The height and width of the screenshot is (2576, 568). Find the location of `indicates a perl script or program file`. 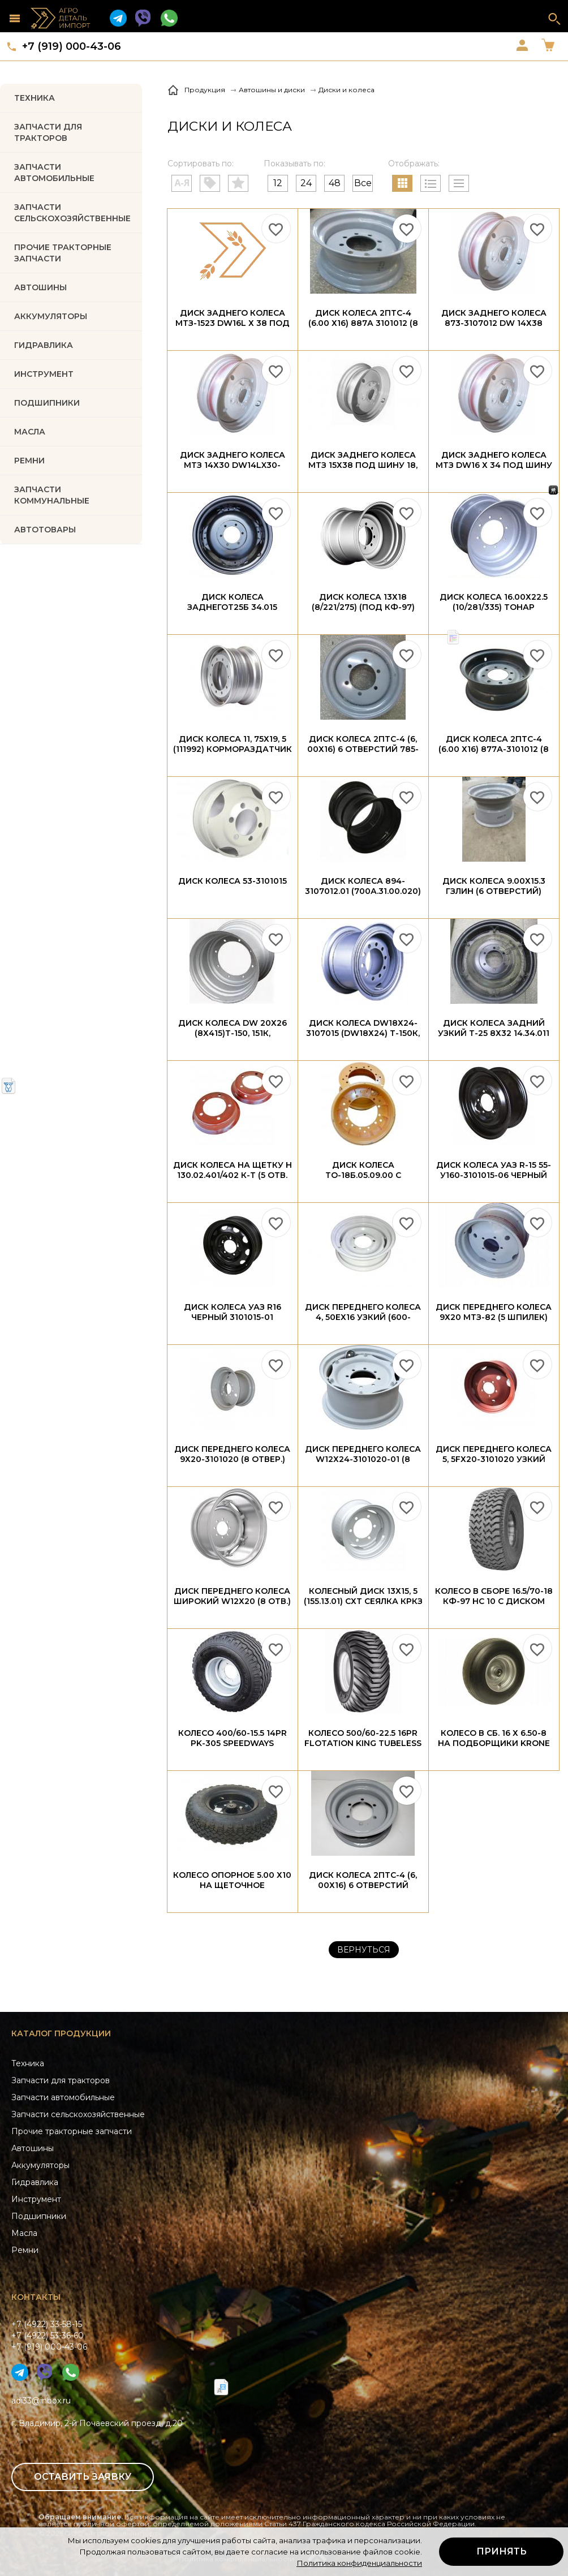

indicates a perl script or program file is located at coordinates (8, 1086).